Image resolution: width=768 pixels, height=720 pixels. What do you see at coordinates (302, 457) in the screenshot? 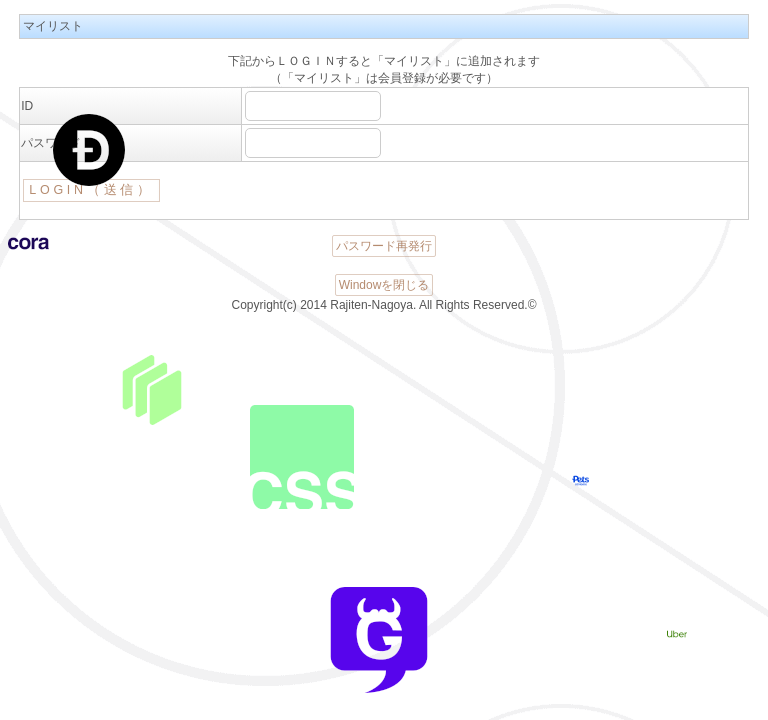
I see `visit CSS Wizardry website or resources` at bounding box center [302, 457].